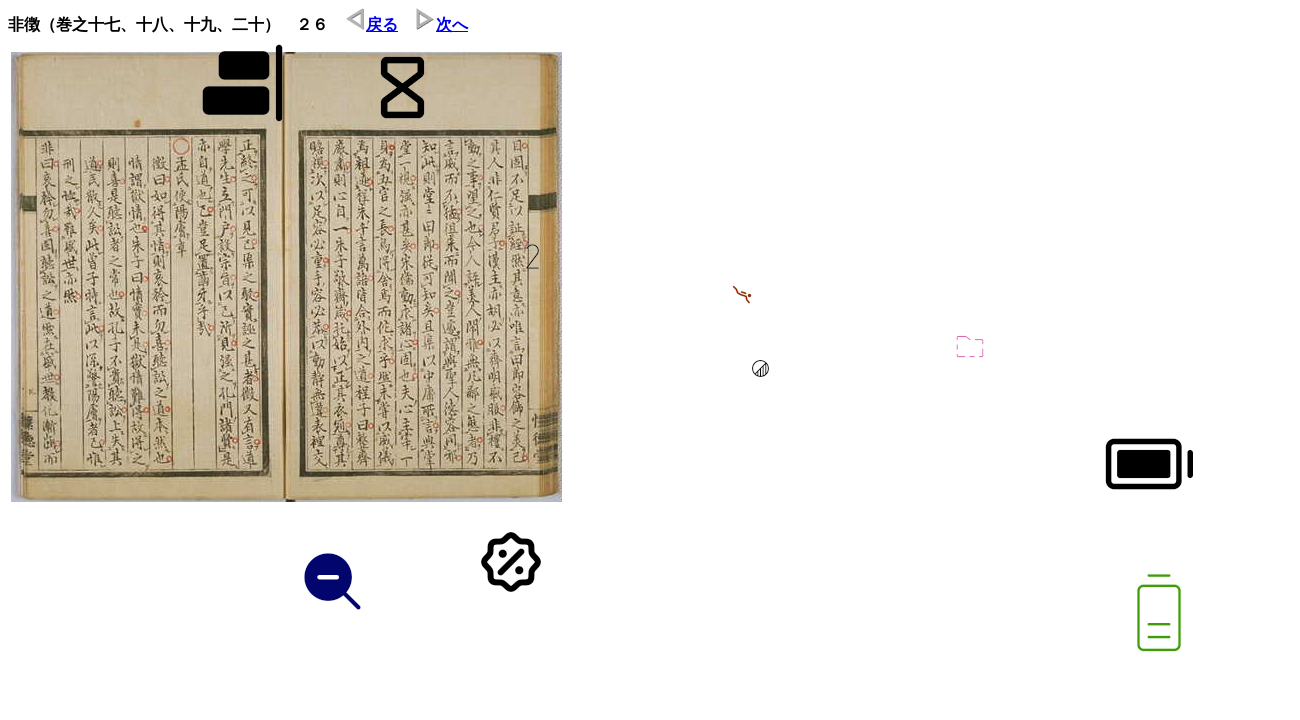 The width and height of the screenshot is (1300, 720). What do you see at coordinates (532, 256) in the screenshot?
I see `indicates step two in a multi-step process` at bounding box center [532, 256].